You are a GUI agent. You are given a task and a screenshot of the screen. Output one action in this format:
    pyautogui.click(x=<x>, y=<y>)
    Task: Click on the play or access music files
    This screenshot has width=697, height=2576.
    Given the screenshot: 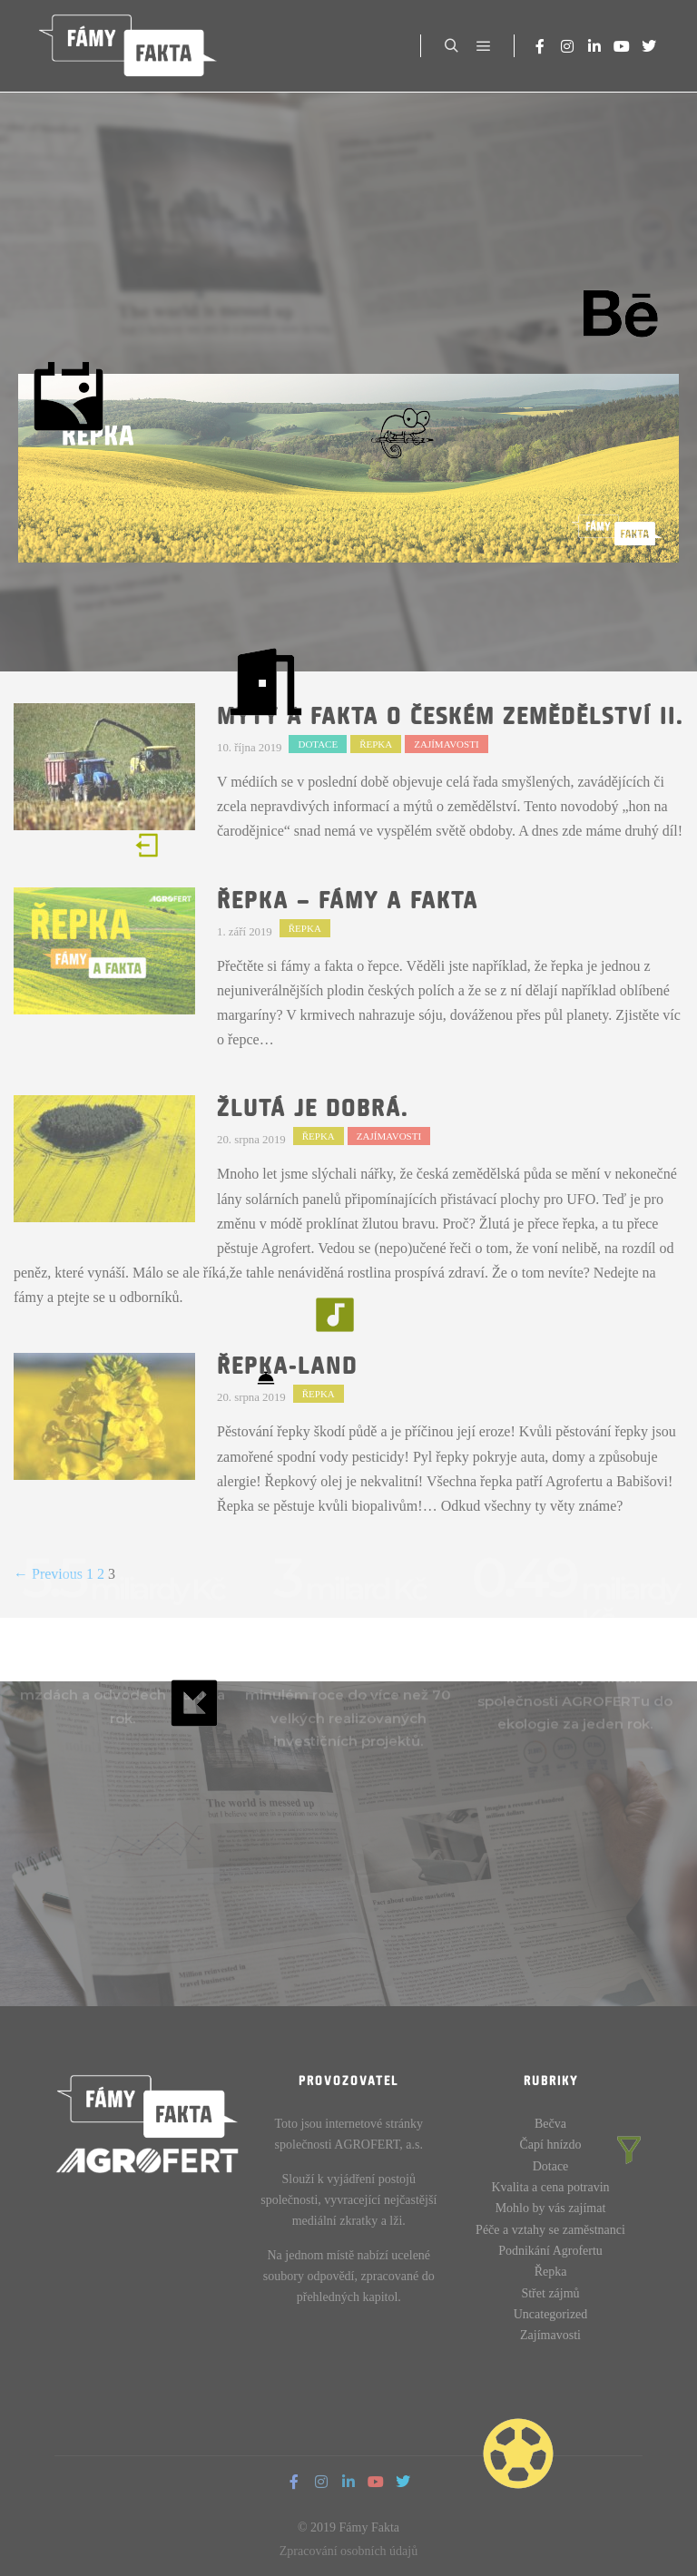 What is the action you would take?
    pyautogui.click(x=335, y=1315)
    